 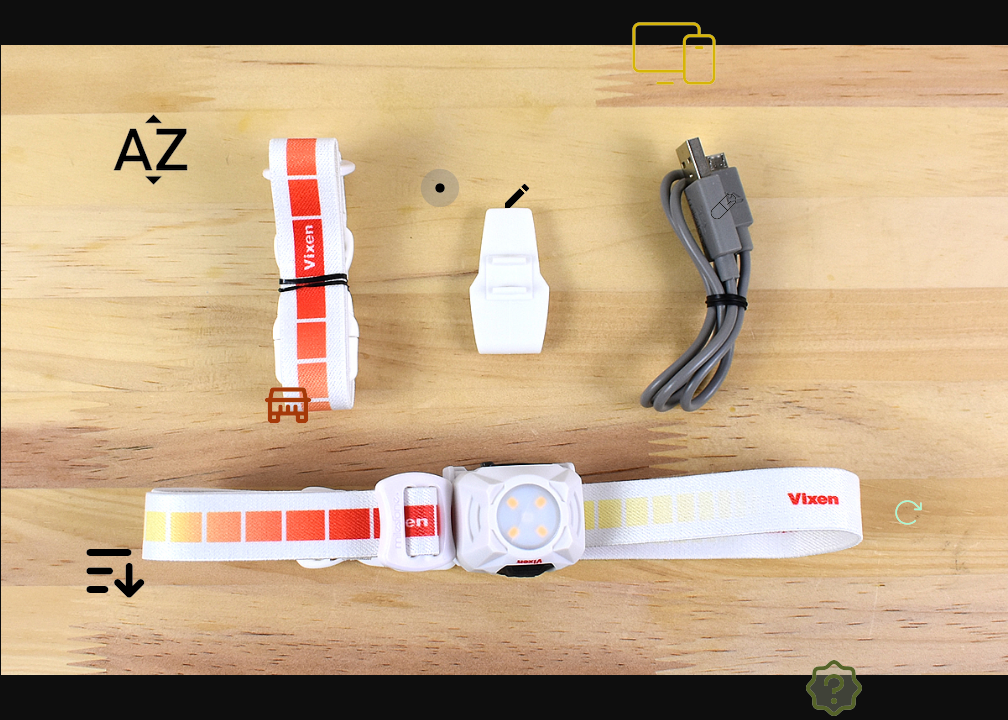 I want to click on sort items alphabetically, so click(x=151, y=149).